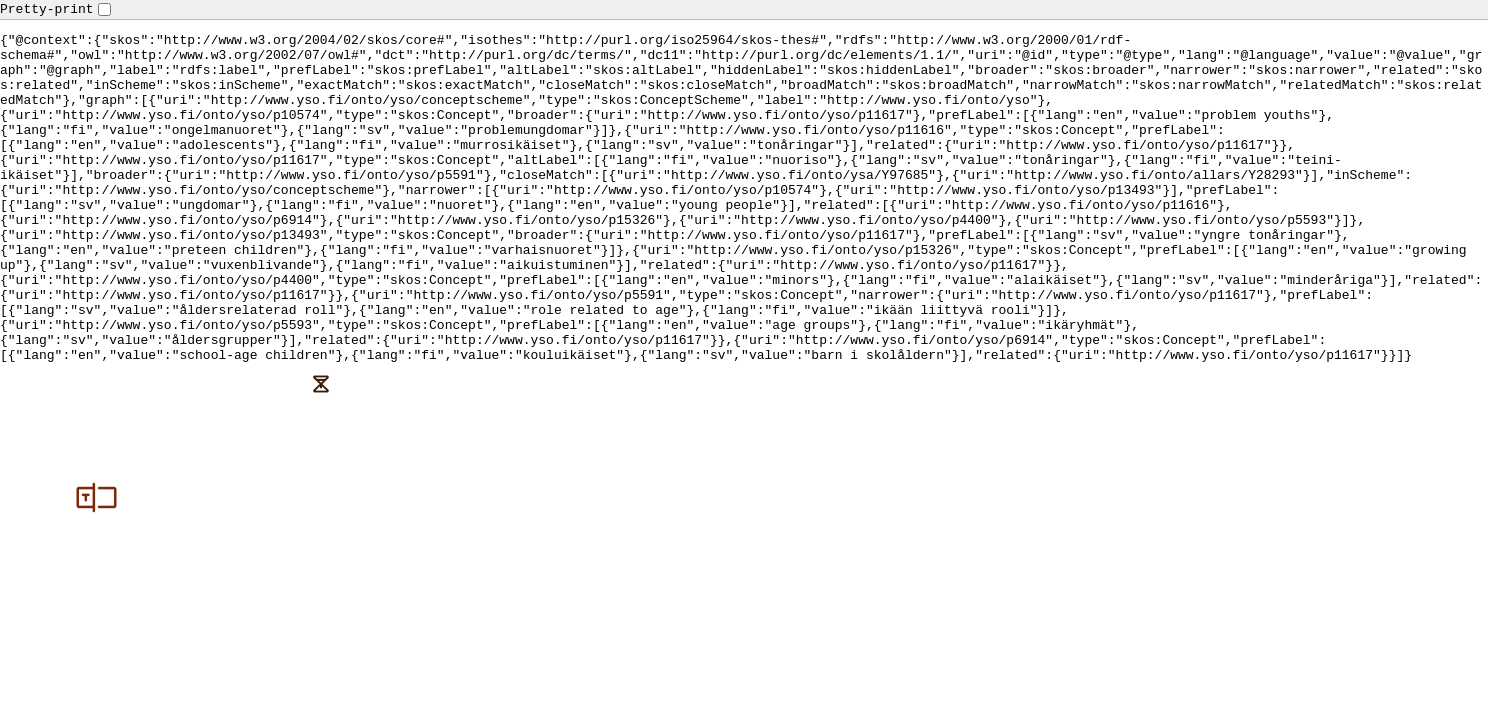 This screenshot has height=720, width=1488. I want to click on indicates a task or process is in progress, so click(321, 384).